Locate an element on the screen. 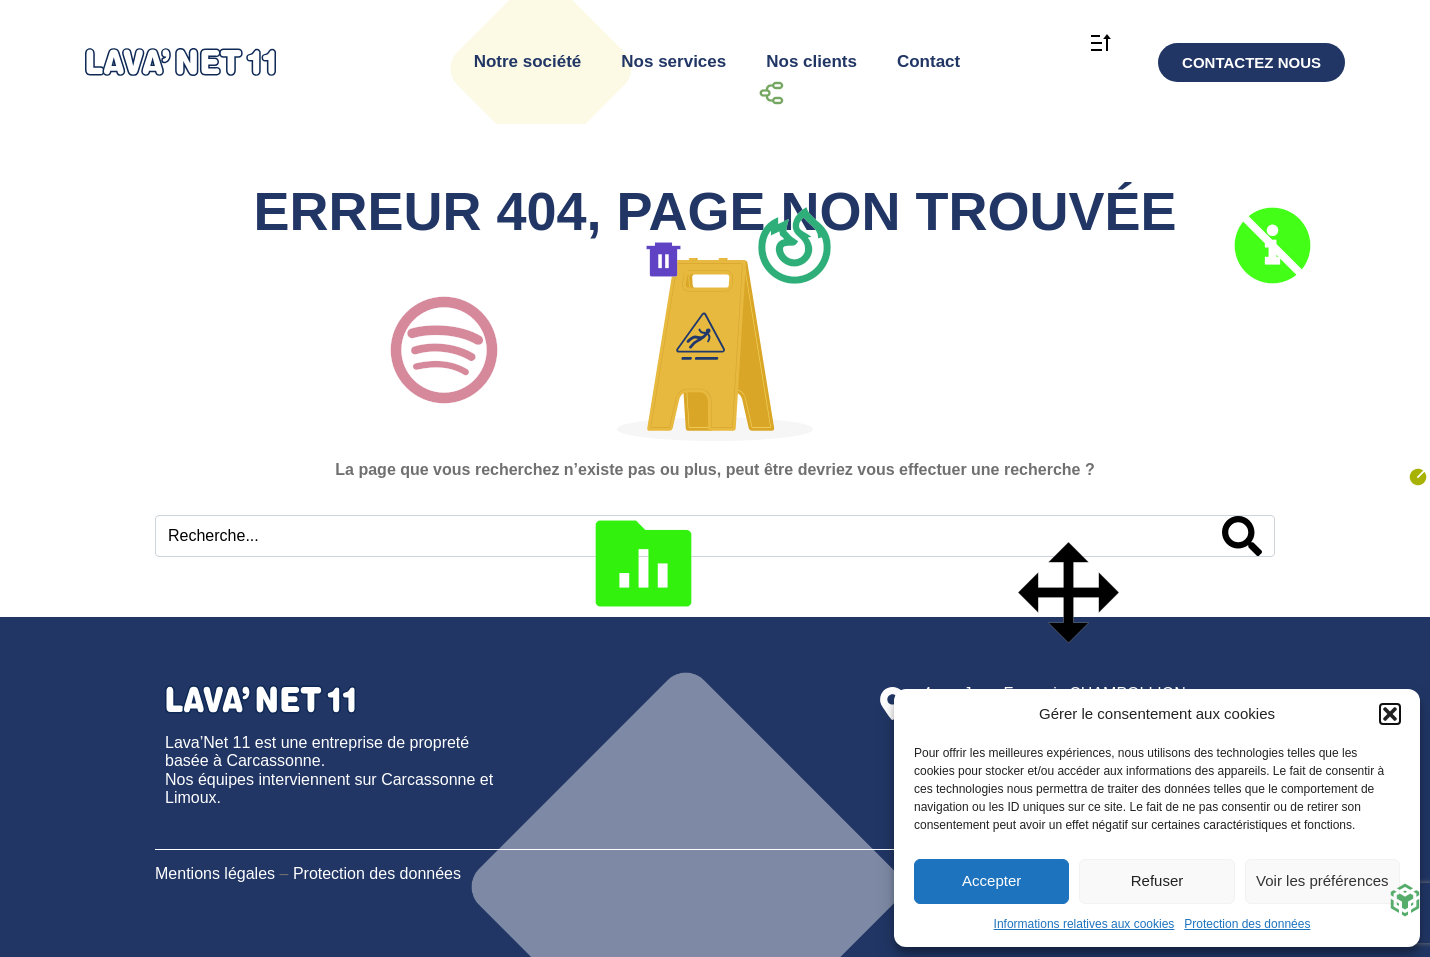 The height and width of the screenshot is (957, 1430). binance coin (bnb) cryptocurrency logo is located at coordinates (1405, 900).